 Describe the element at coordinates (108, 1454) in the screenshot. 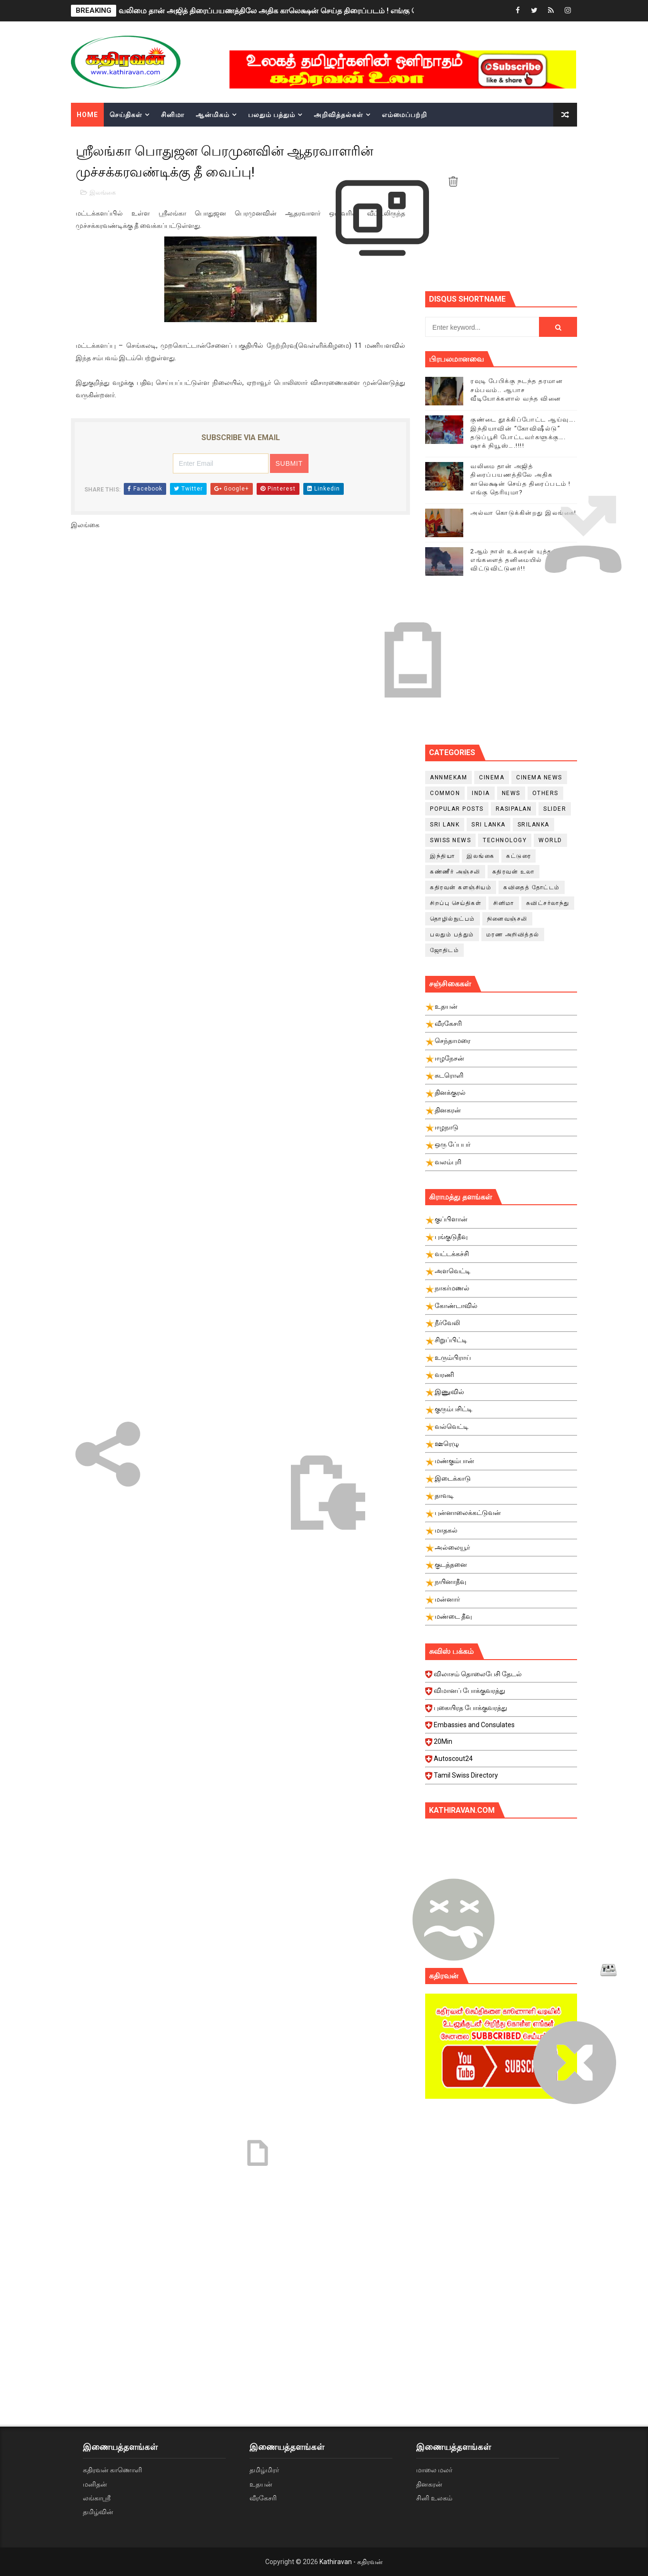

I see `open public shared folder` at that location.